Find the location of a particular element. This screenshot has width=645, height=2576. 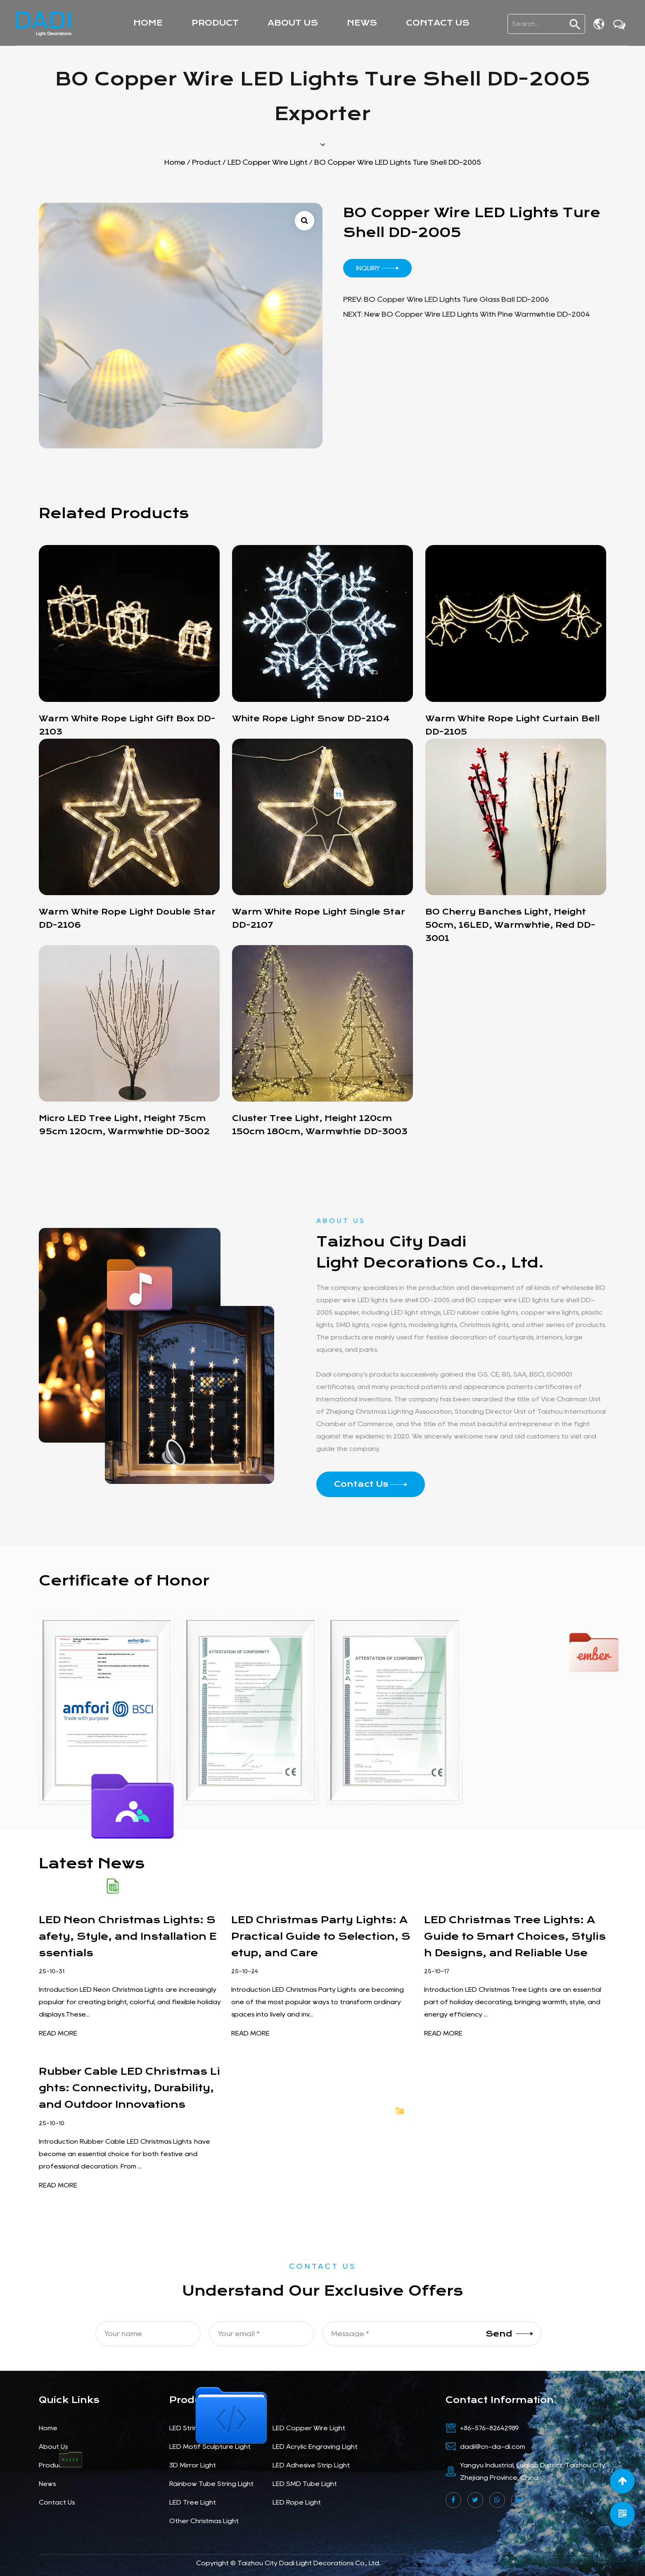

folder for razer software or game files is located at coordinates (70, 2459).